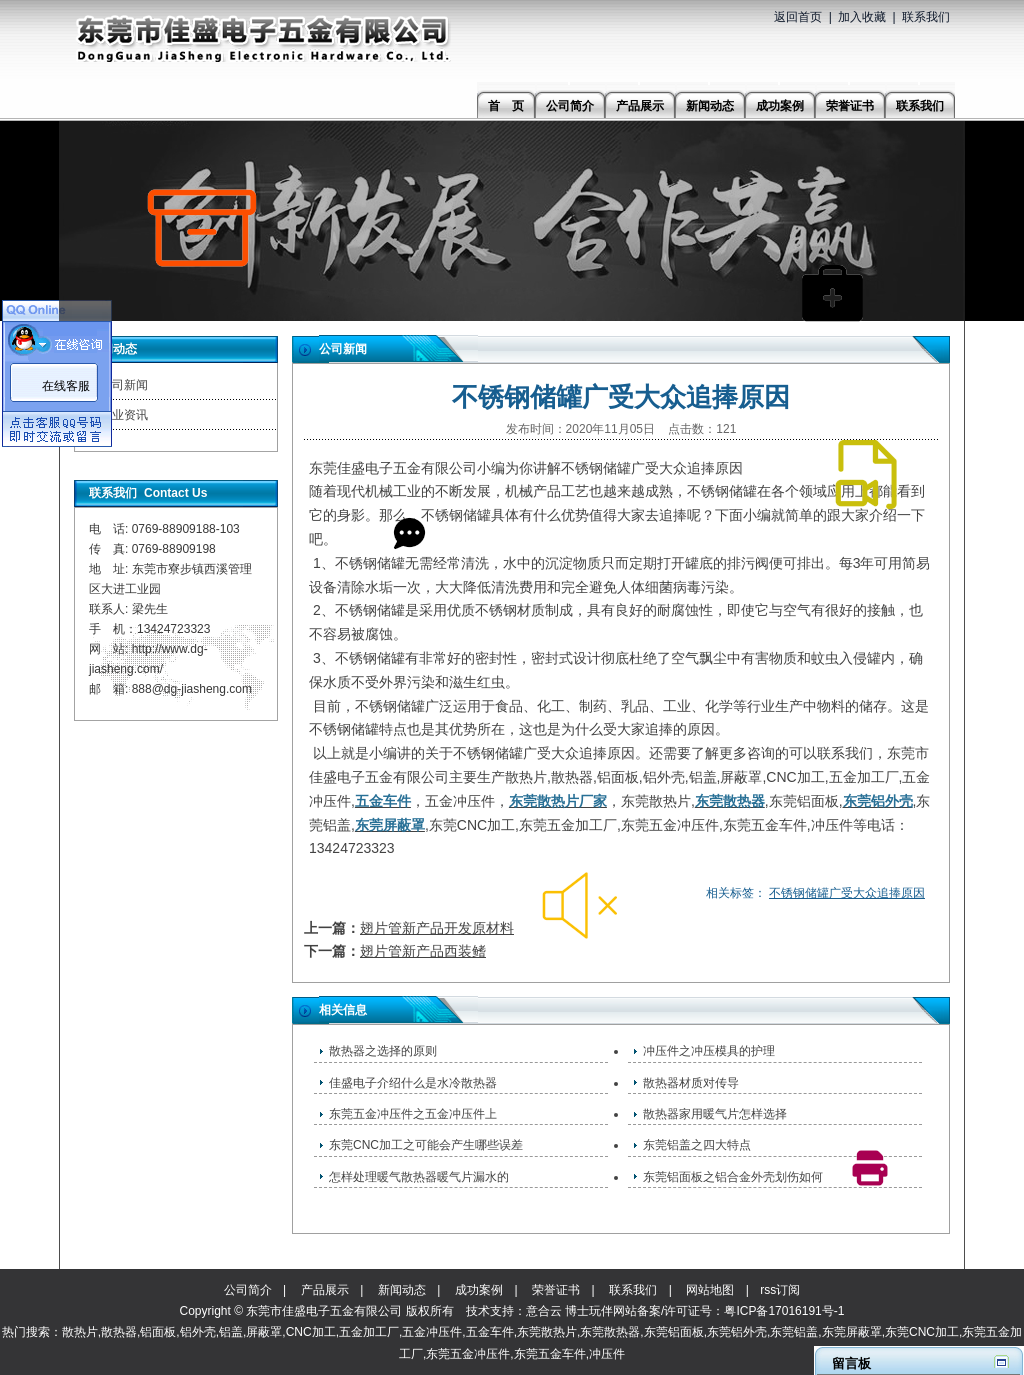  Describe the element at coordinates (409, 533) in the screenshot. I see `open chat or messaging` at that location.